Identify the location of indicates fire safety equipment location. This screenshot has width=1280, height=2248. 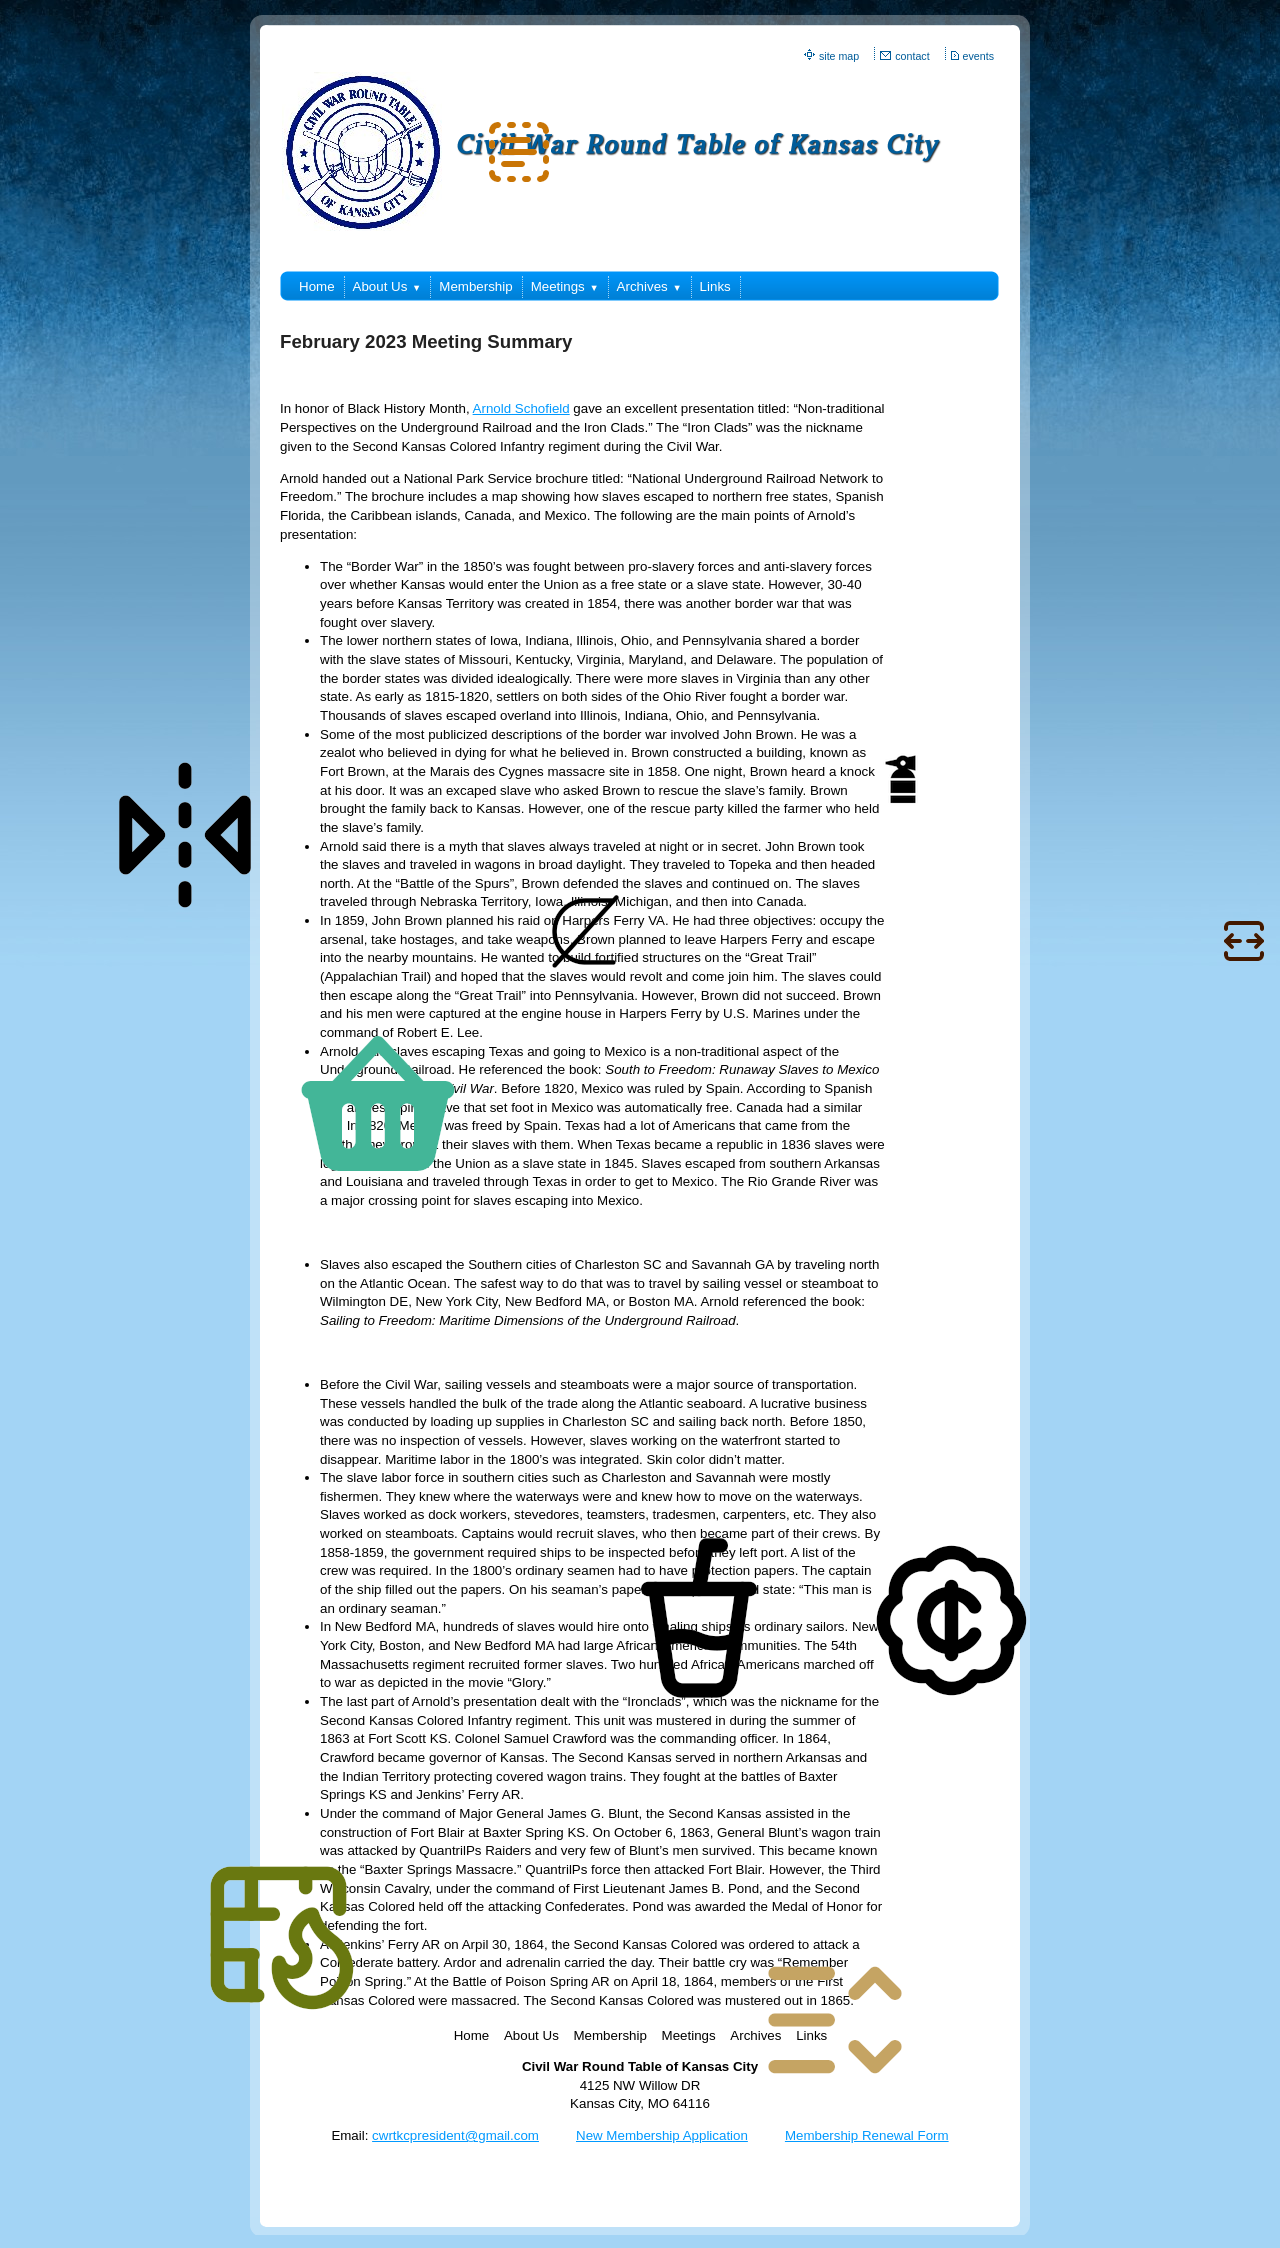
(903, 778).